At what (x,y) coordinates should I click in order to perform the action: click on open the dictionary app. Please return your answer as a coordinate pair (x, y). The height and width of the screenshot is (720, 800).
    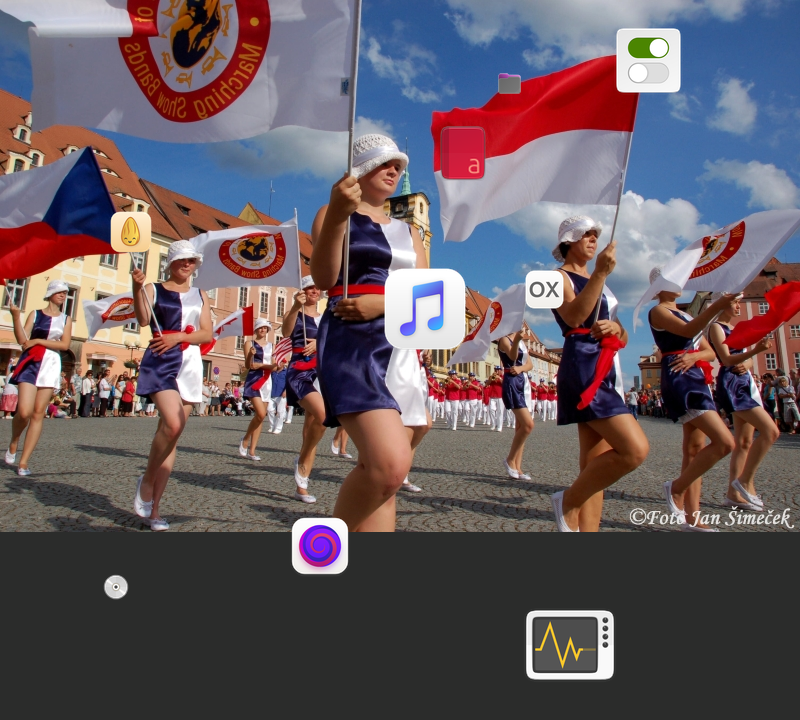
    Looking at the image, I should click on (463, 153).